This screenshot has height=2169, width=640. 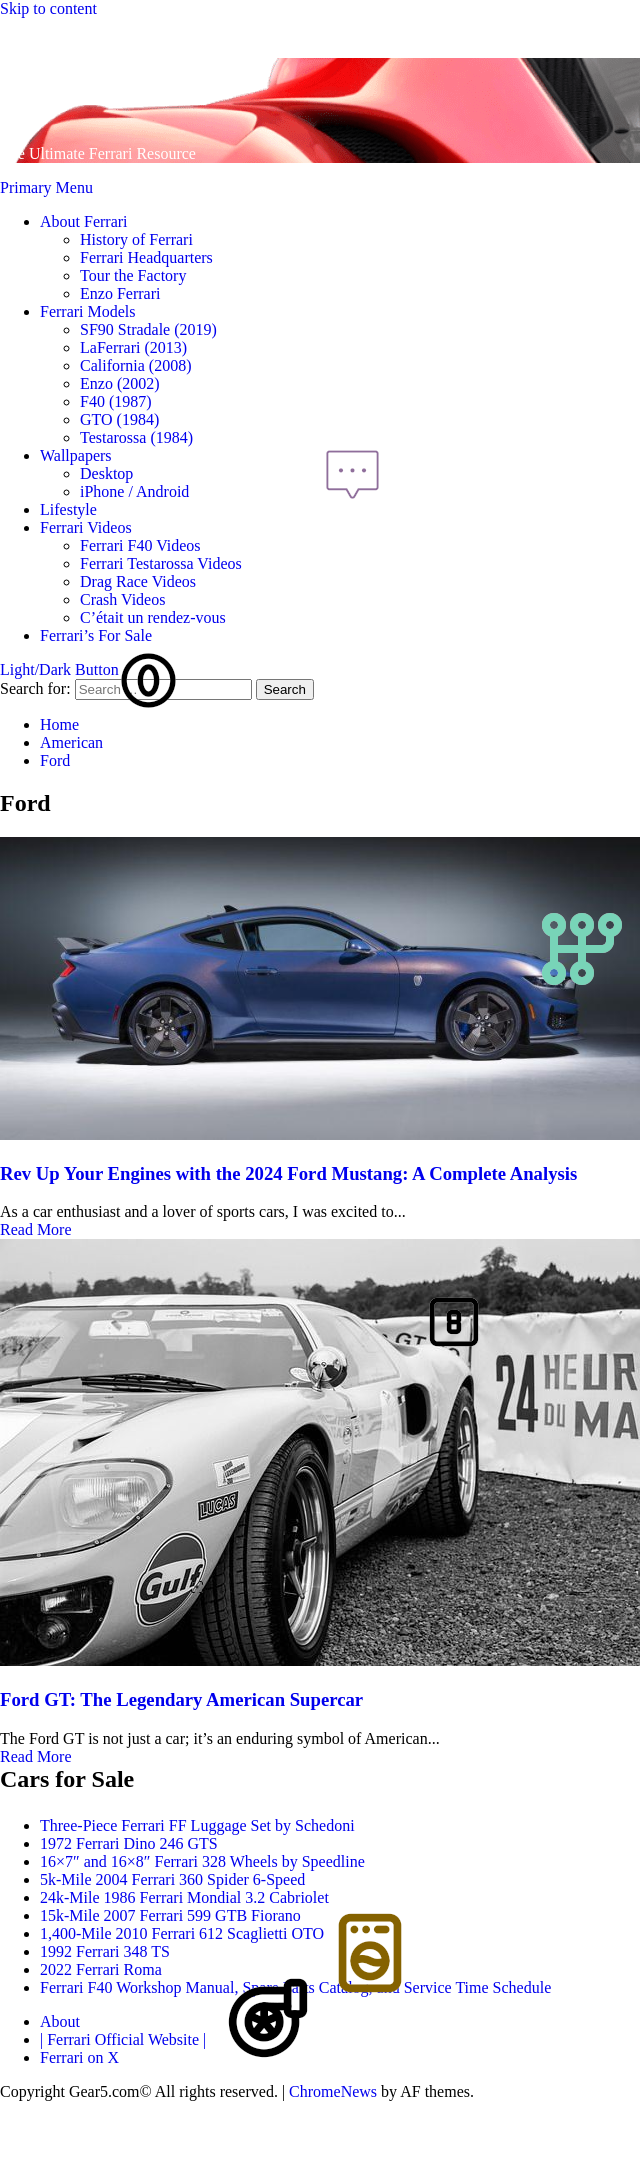 What do you see at coordinates (352, 472) in the screenshot?
I see `open chat or messaging` at bounding box center [352, 472].